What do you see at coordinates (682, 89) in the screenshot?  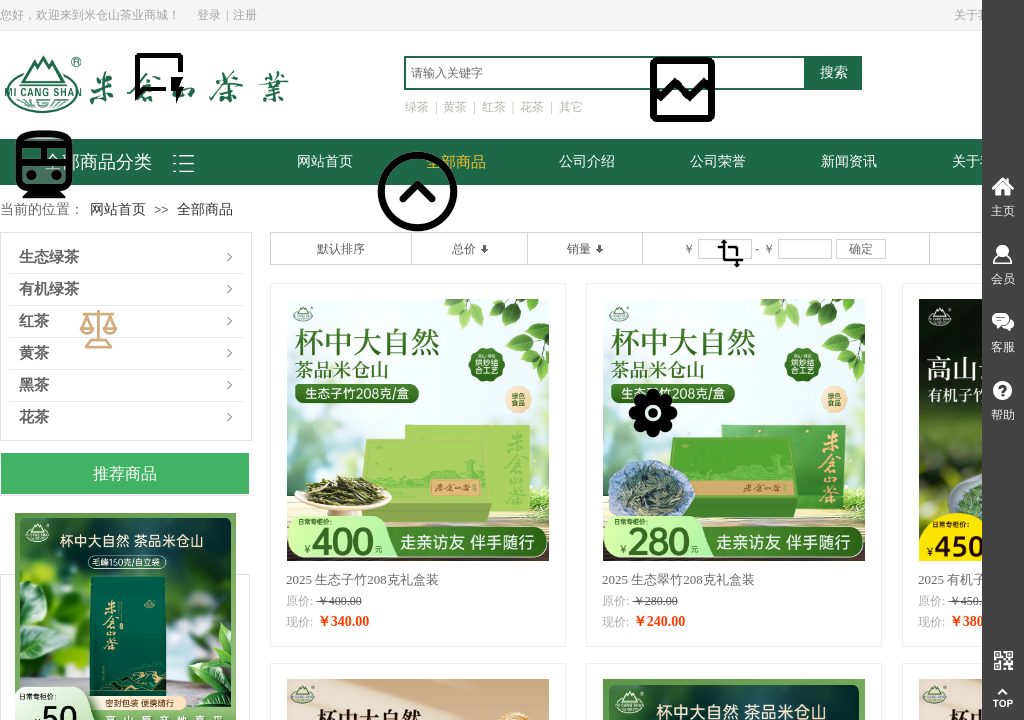 I see `indicates an image failed to load` at bounding box center [682, 89].